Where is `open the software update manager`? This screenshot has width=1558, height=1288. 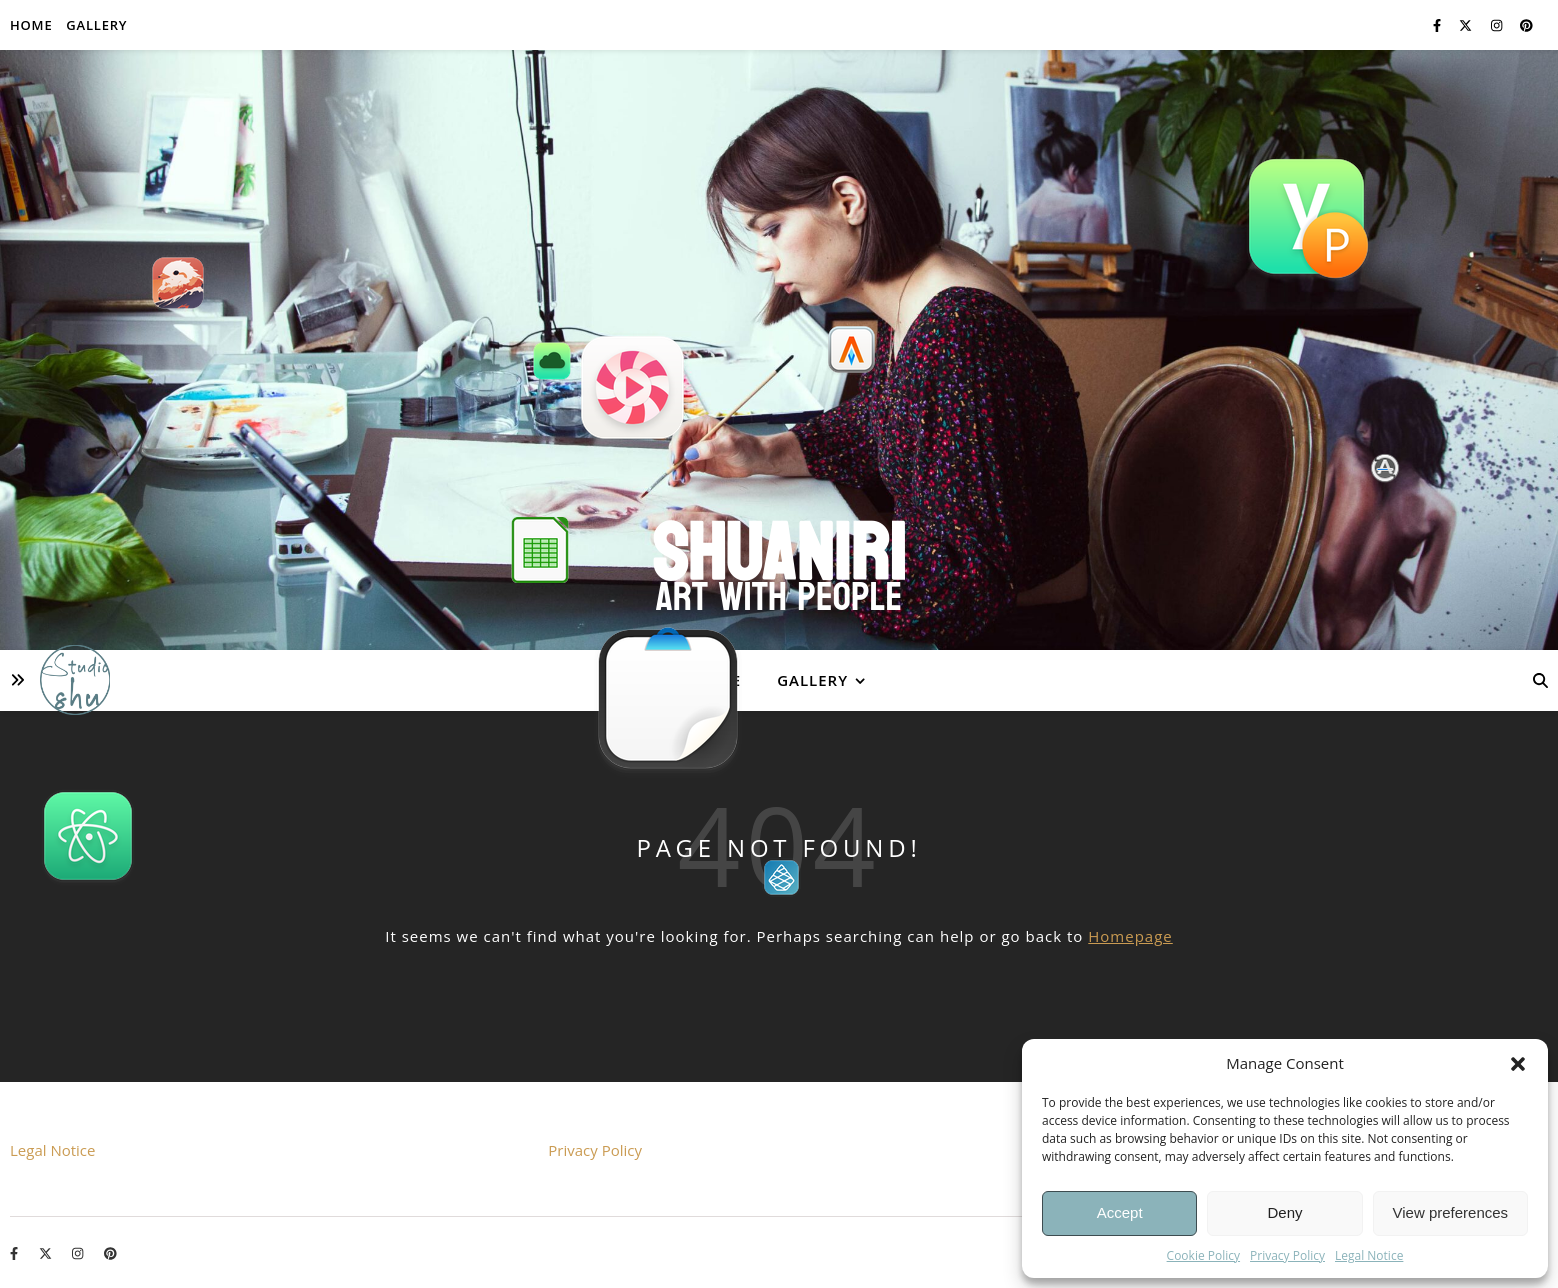 open the software update manager is located at coordinates (1385, 468).